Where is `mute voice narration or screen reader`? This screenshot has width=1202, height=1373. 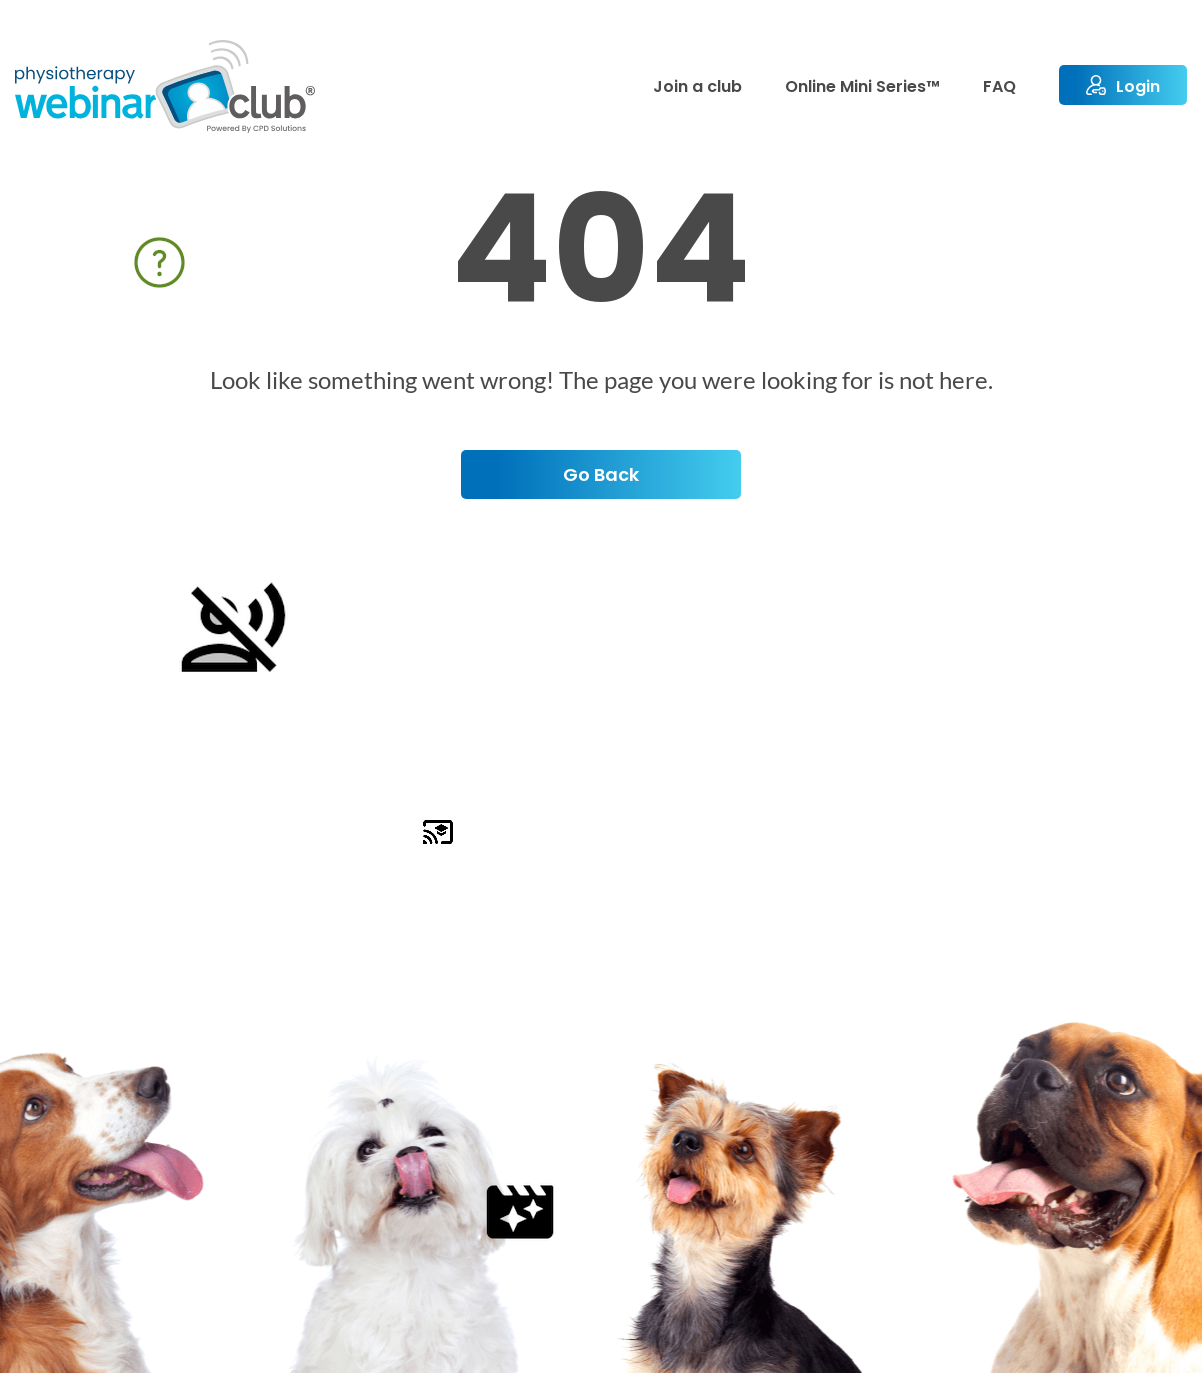 mute voice narration or screen reader is located at coordinates (233, 629).